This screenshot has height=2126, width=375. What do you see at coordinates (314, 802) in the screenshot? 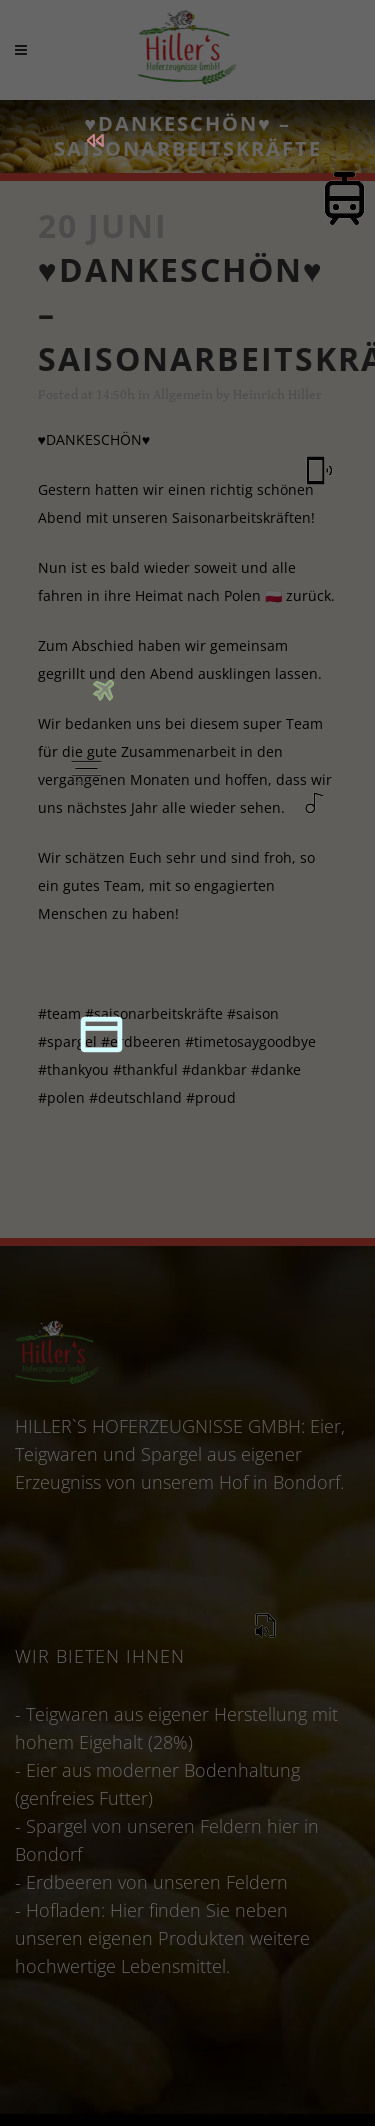
I see `access music or audio player` at bounding box center [314, 802].